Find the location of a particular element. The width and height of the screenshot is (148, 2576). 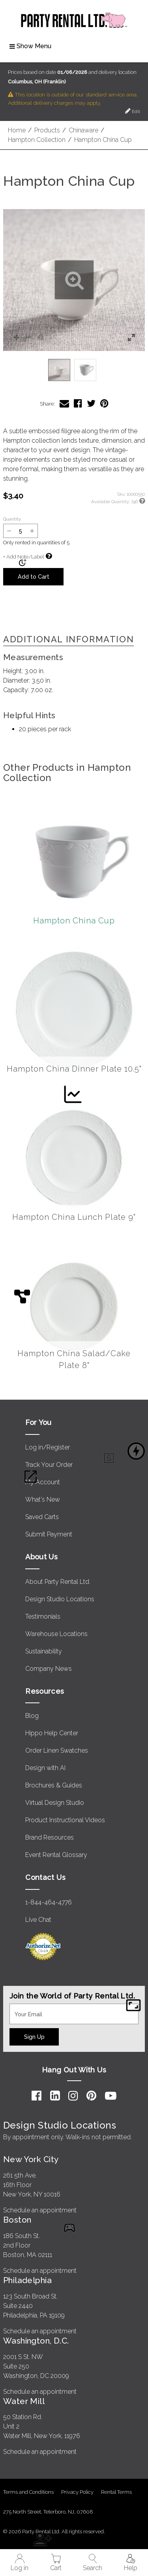

add a new contact or friend is located at coordinates (42, 2539).